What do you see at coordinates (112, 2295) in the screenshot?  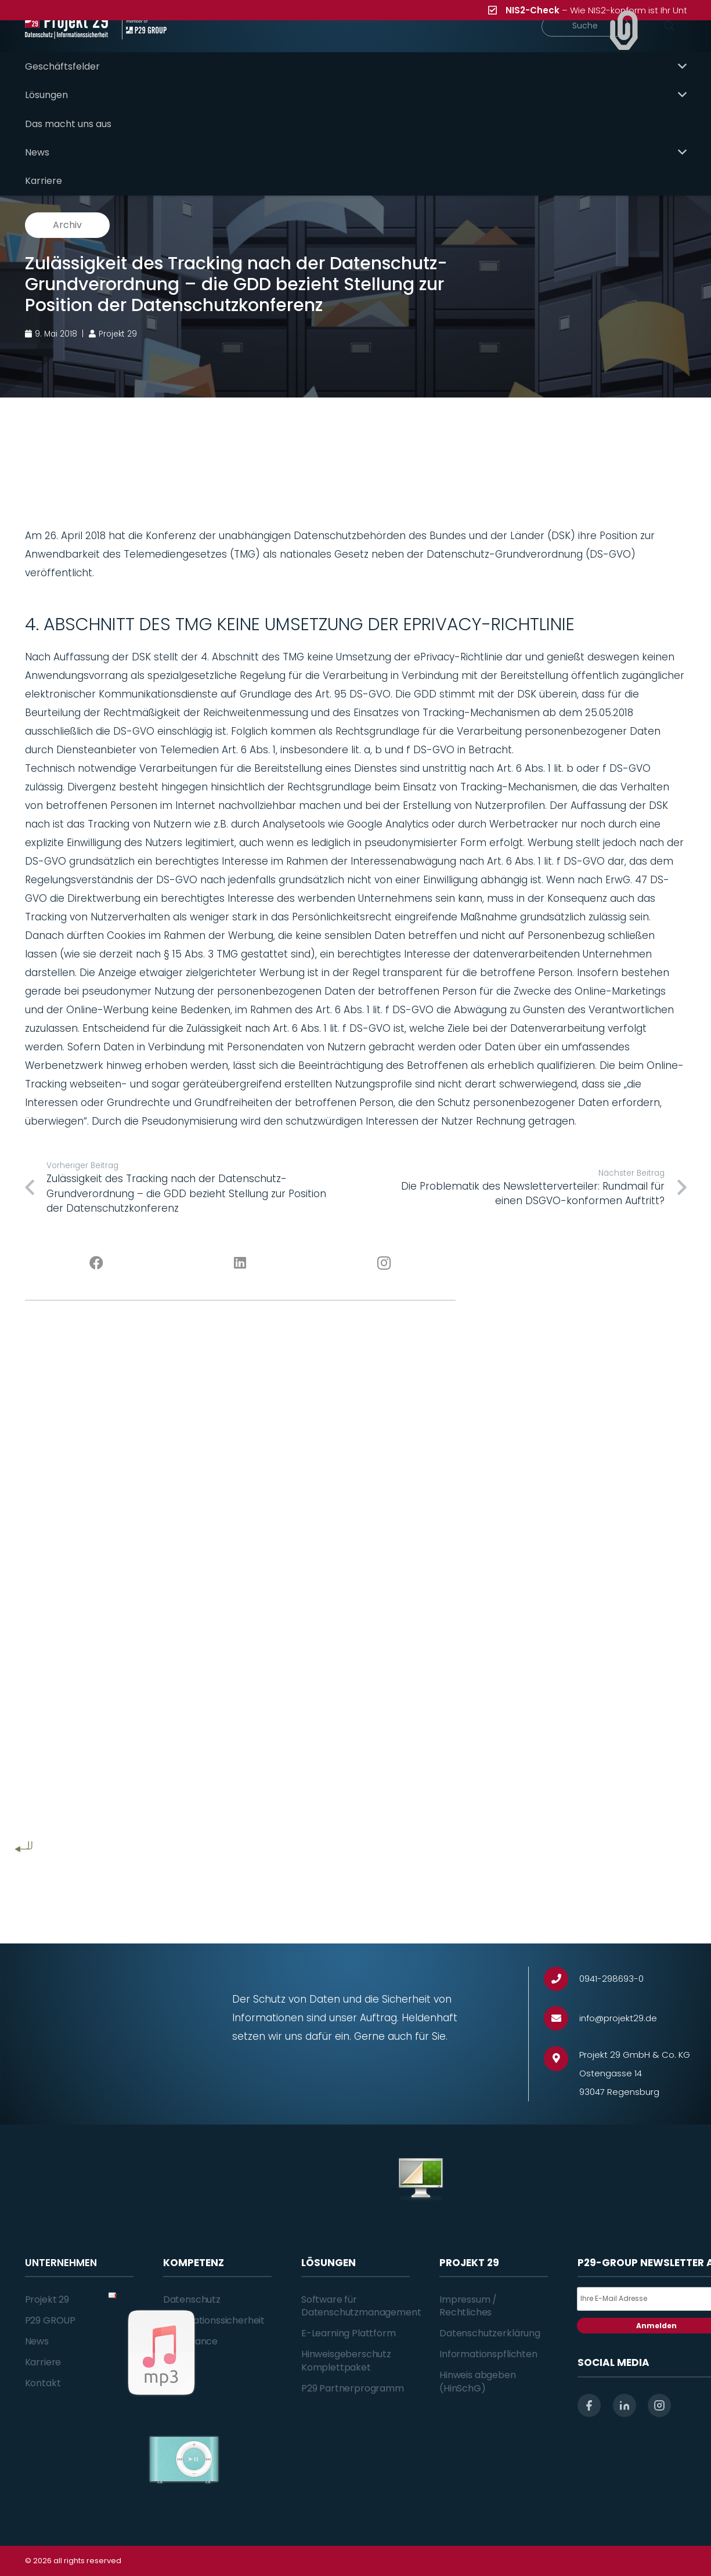 I see `mark email as important` at bounding box center [112, 2295].